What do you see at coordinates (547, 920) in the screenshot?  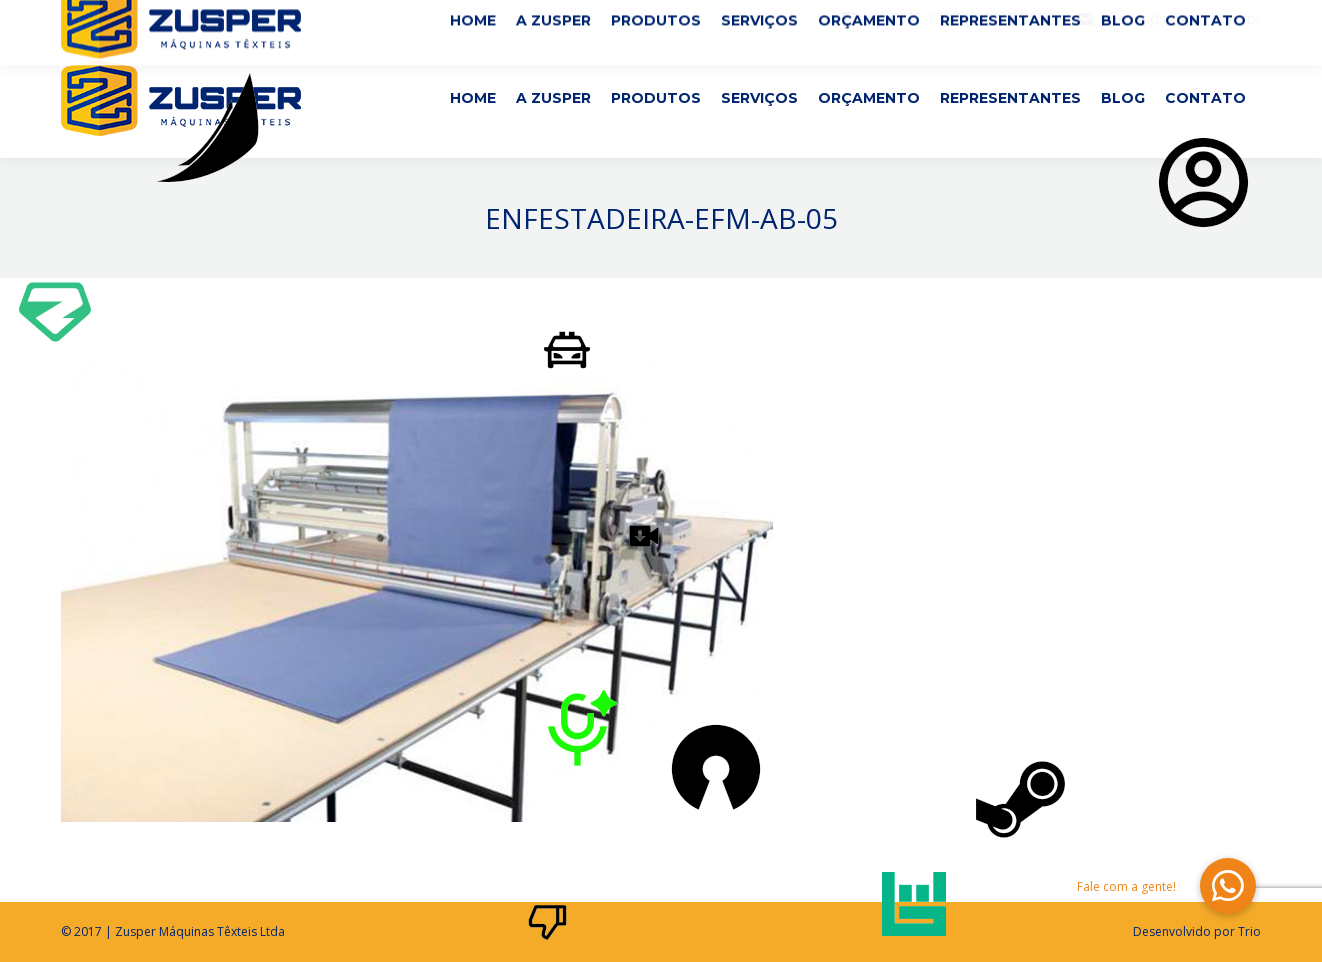 I see `dislike or downvote content` at bounding box center [547, 920].